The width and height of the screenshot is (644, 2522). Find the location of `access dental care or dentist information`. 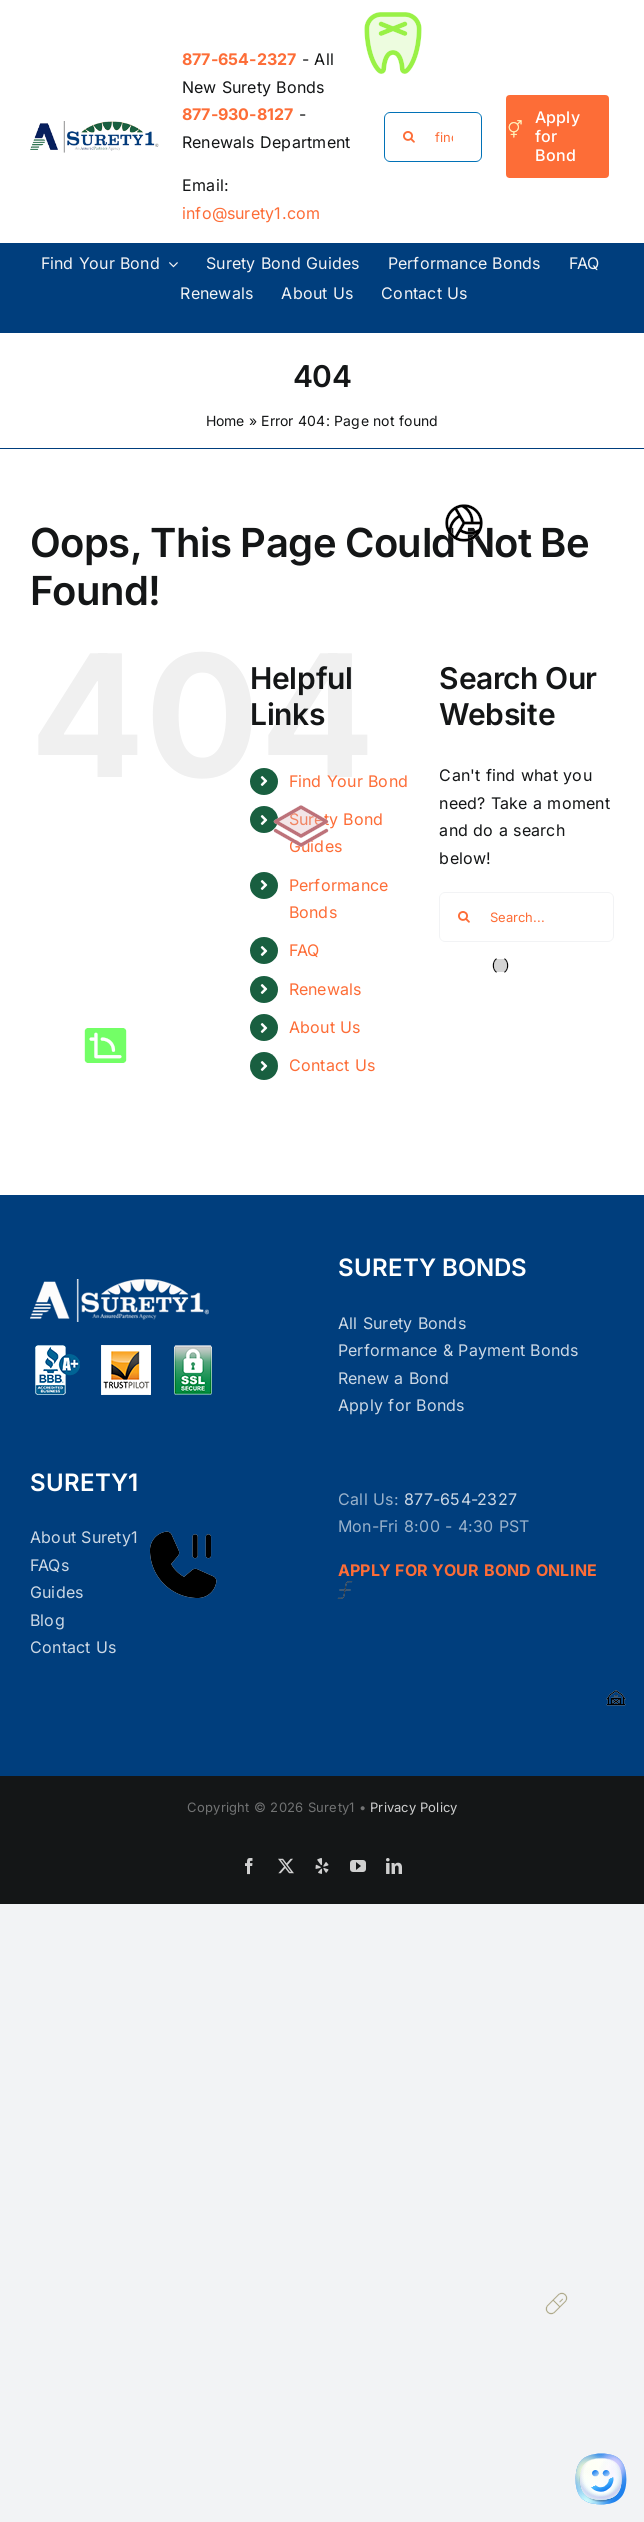

access dental care or dentist information is located at coordinates (393, 43).